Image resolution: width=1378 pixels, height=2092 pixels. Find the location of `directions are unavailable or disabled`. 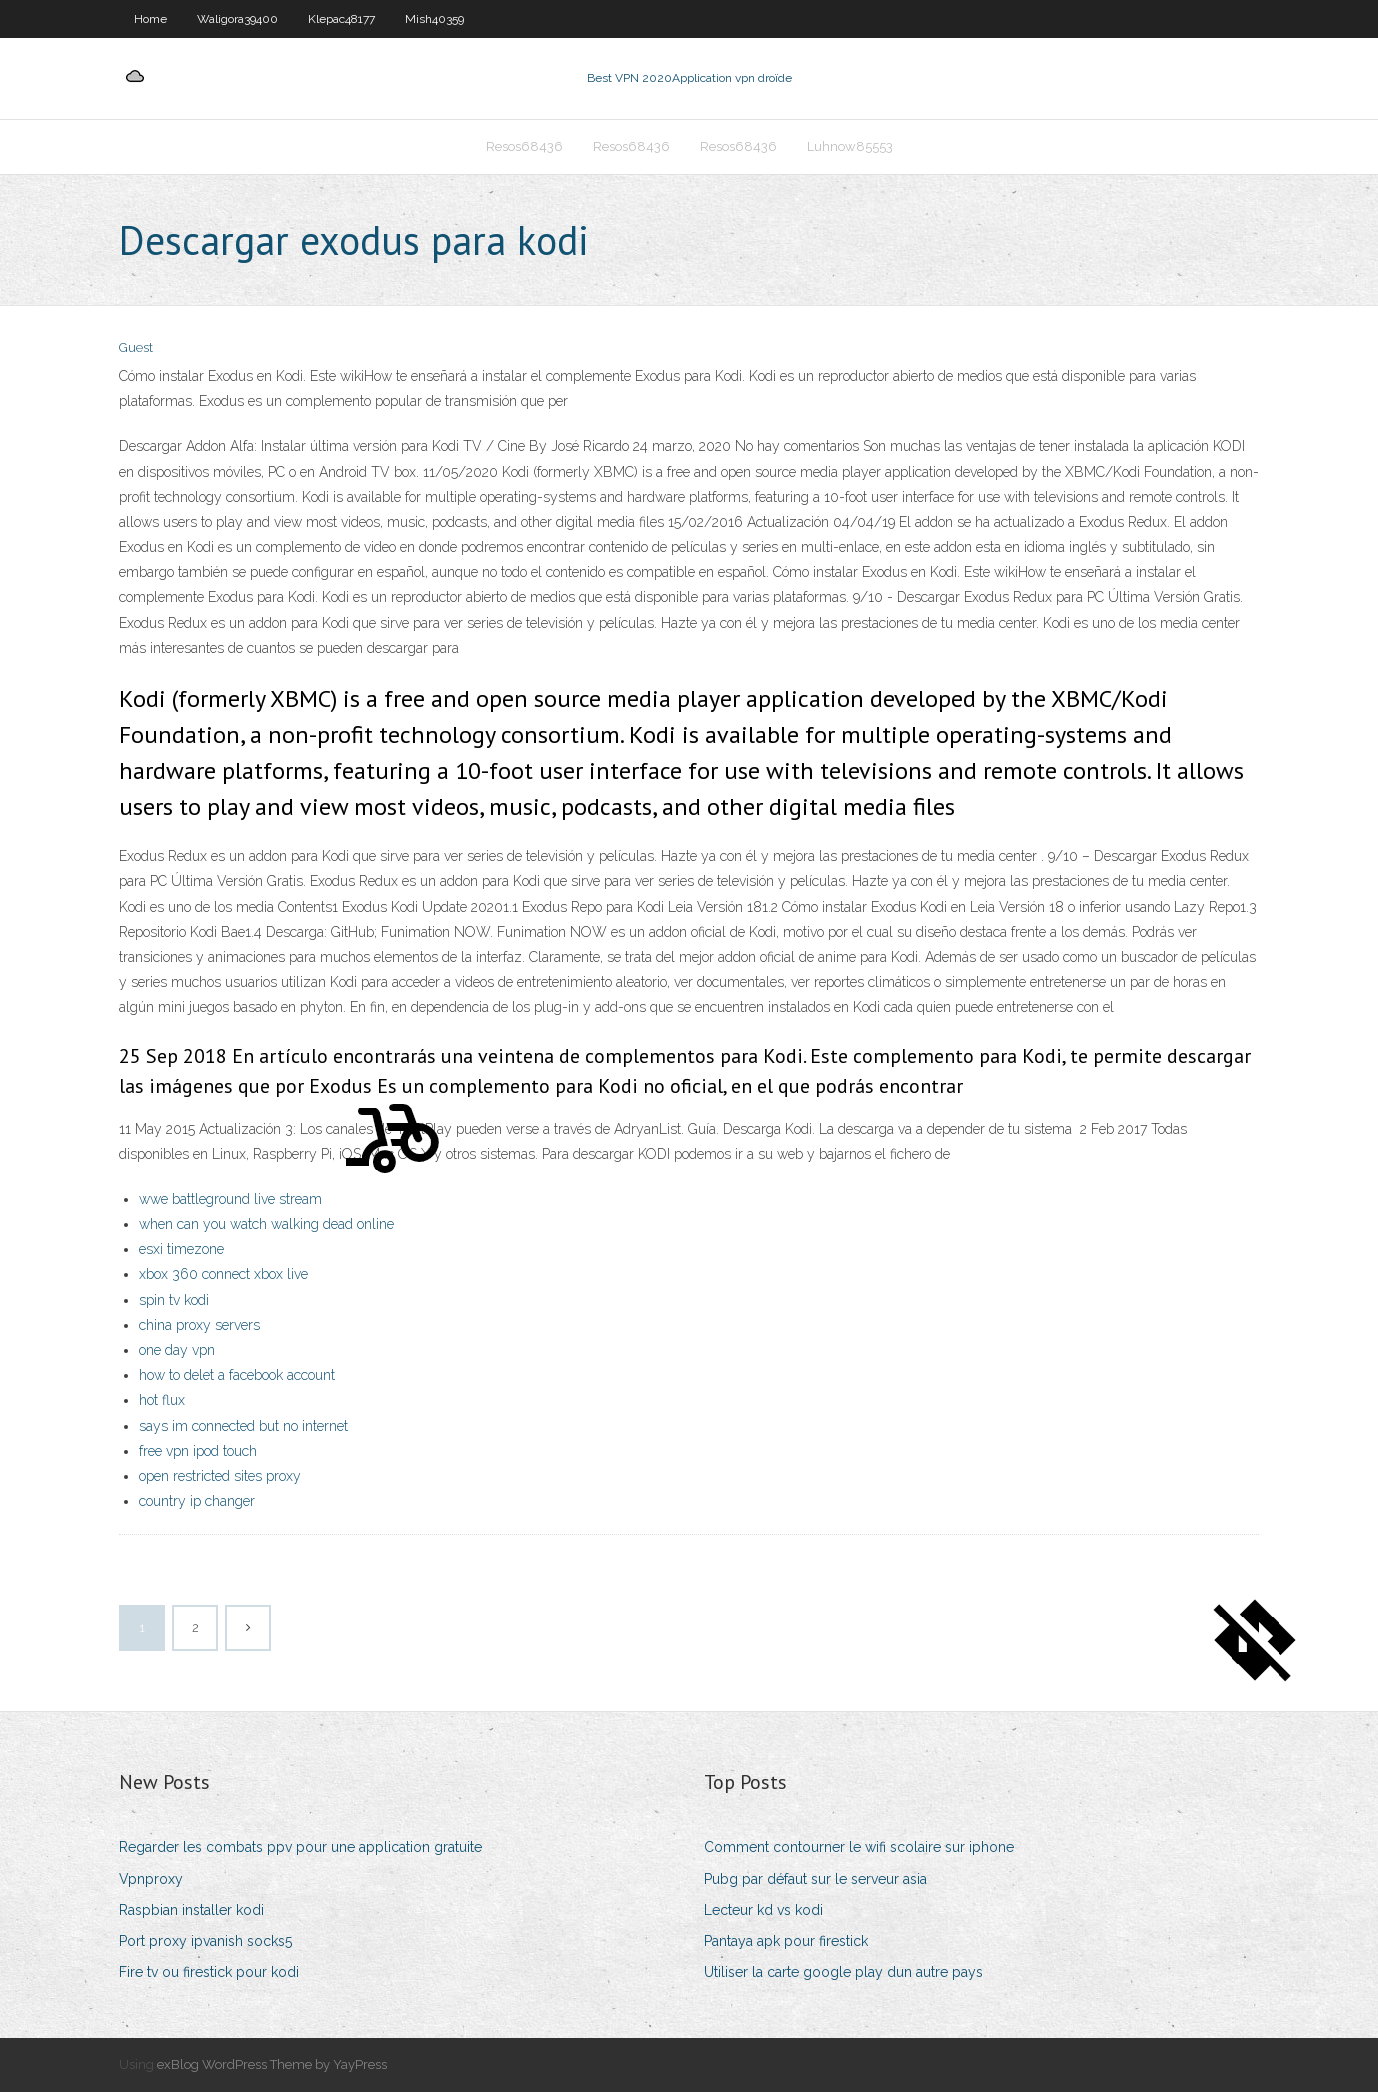

directions are unavailable or disabled is located at coordinates (1255, 1640).